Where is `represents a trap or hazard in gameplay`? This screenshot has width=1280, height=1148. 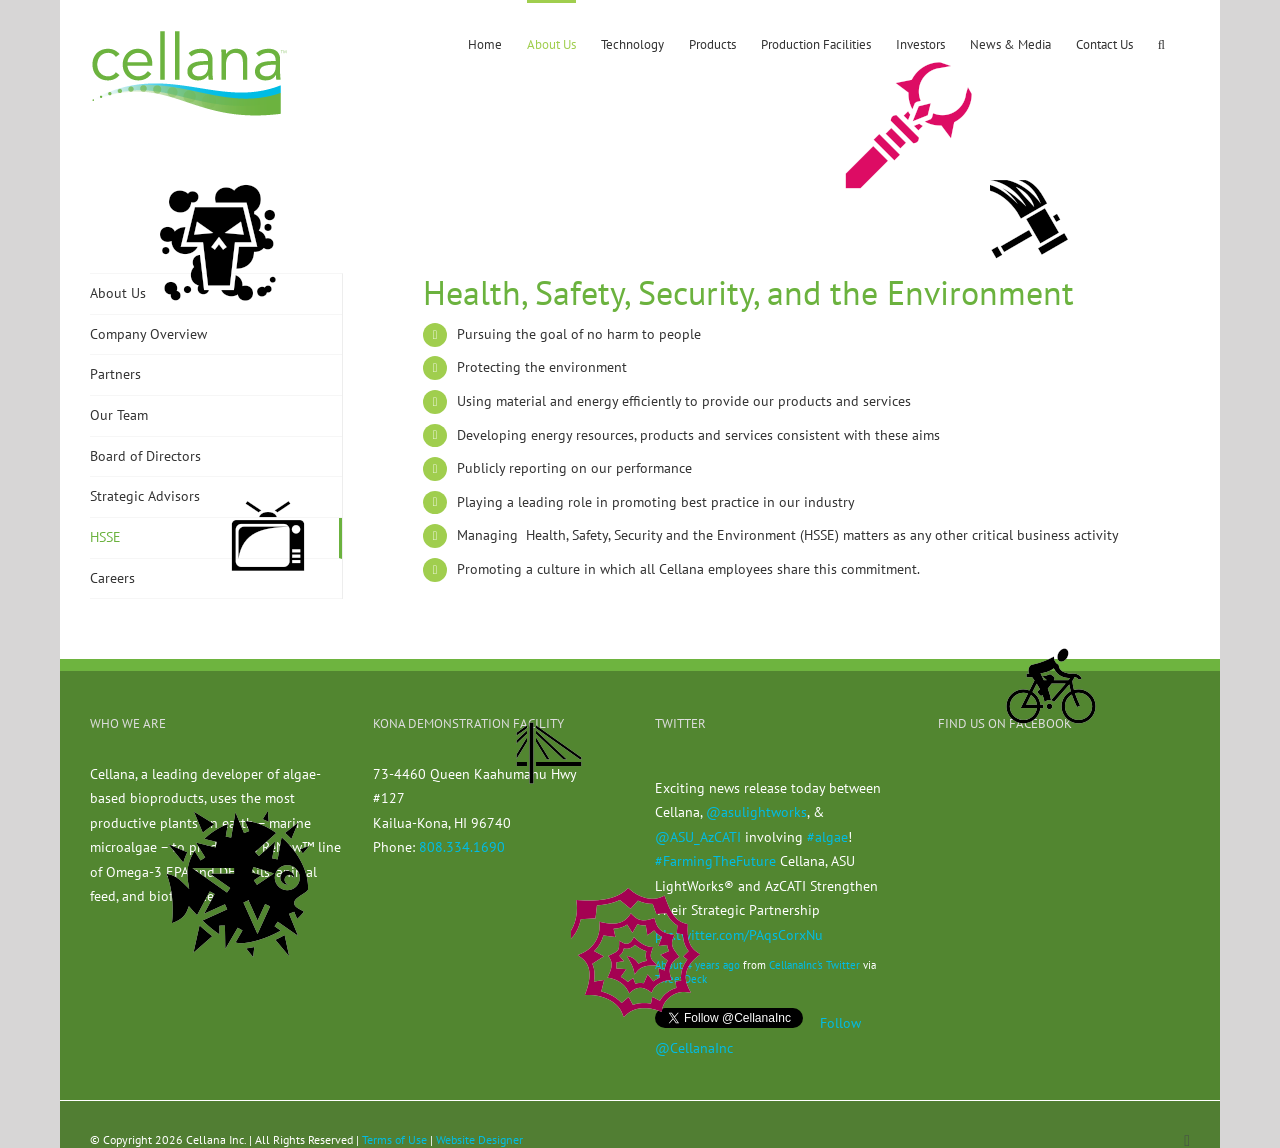 represents a trap or hazard in gameplay is located at coordinates (635, 952).